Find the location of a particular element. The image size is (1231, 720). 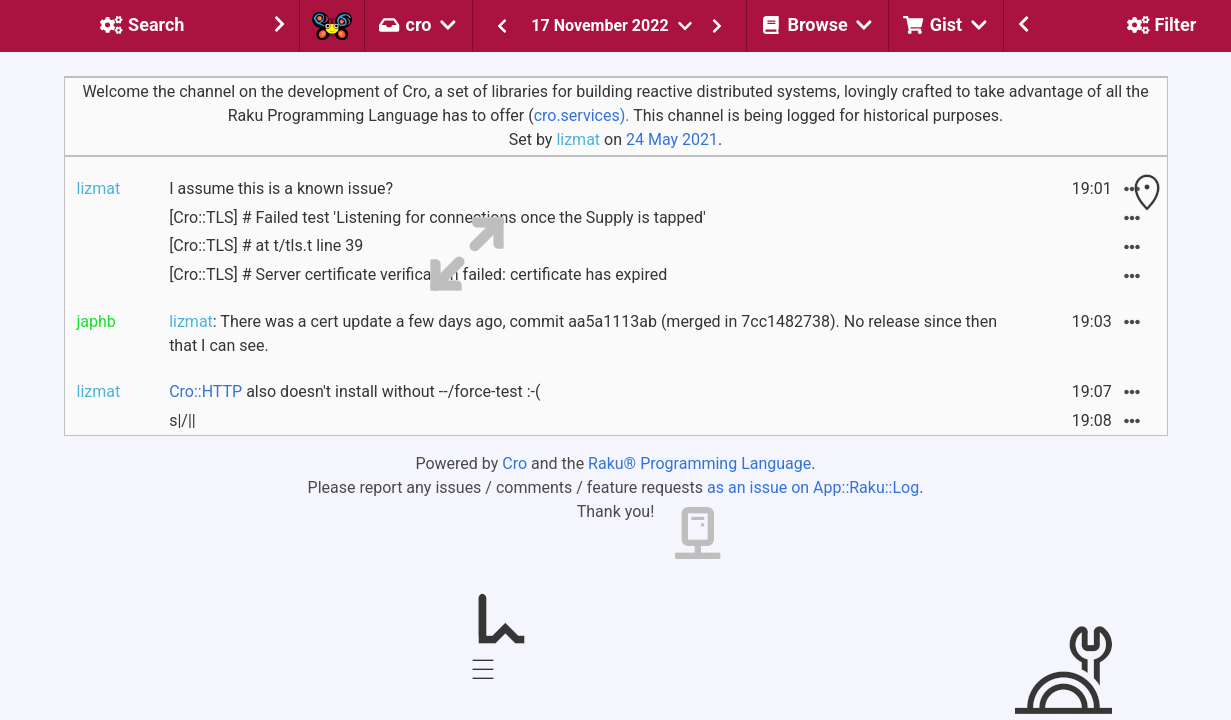

open navigation menu is located at coordinates (483, 670).